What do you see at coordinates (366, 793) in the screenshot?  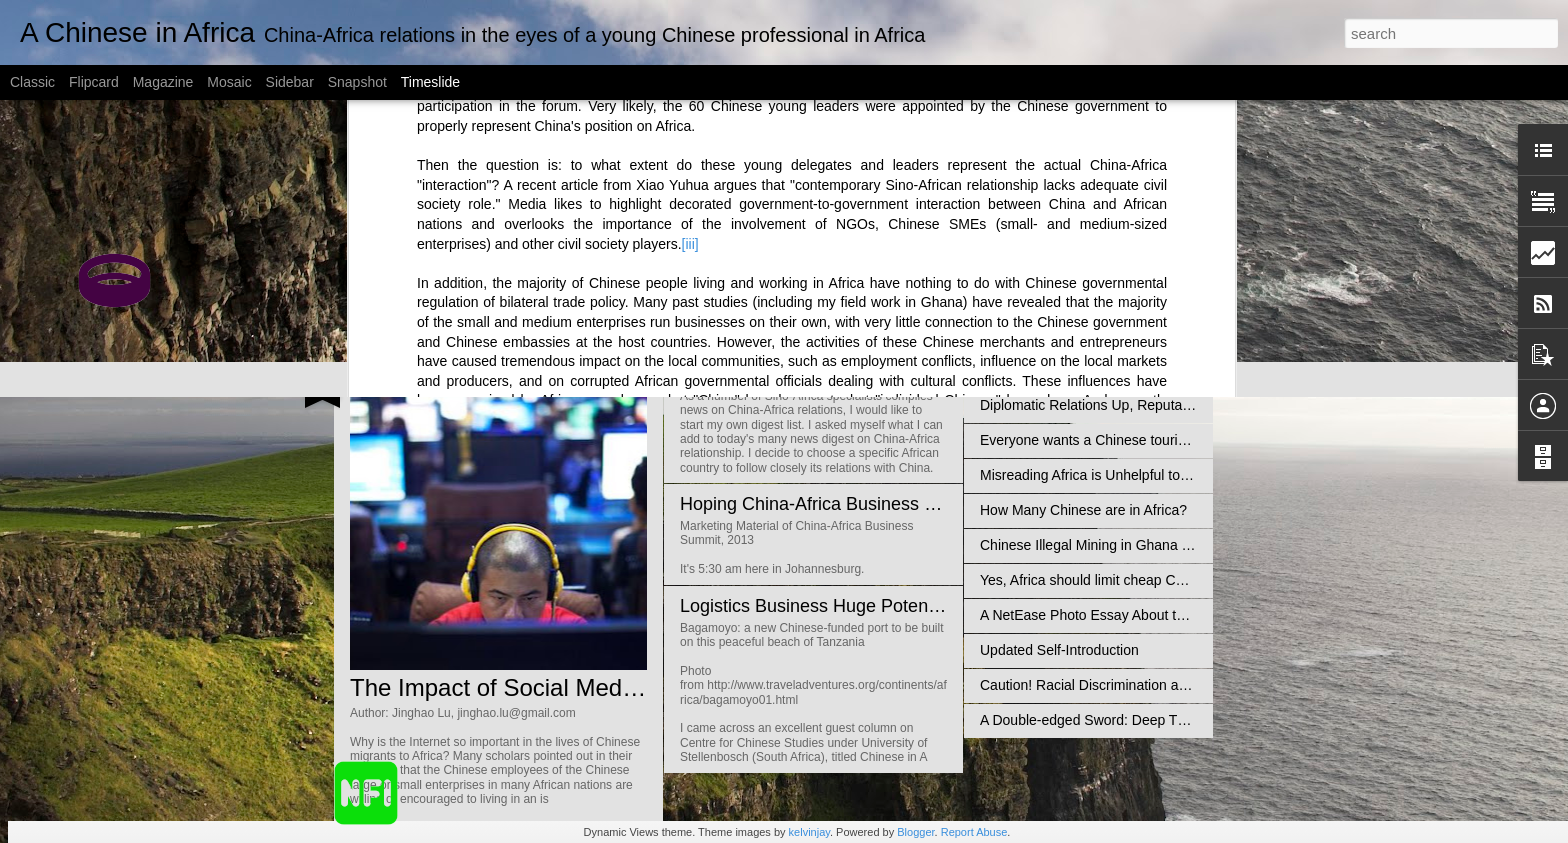 I see `indicates non-food items category` at bounding box center [366, 793].